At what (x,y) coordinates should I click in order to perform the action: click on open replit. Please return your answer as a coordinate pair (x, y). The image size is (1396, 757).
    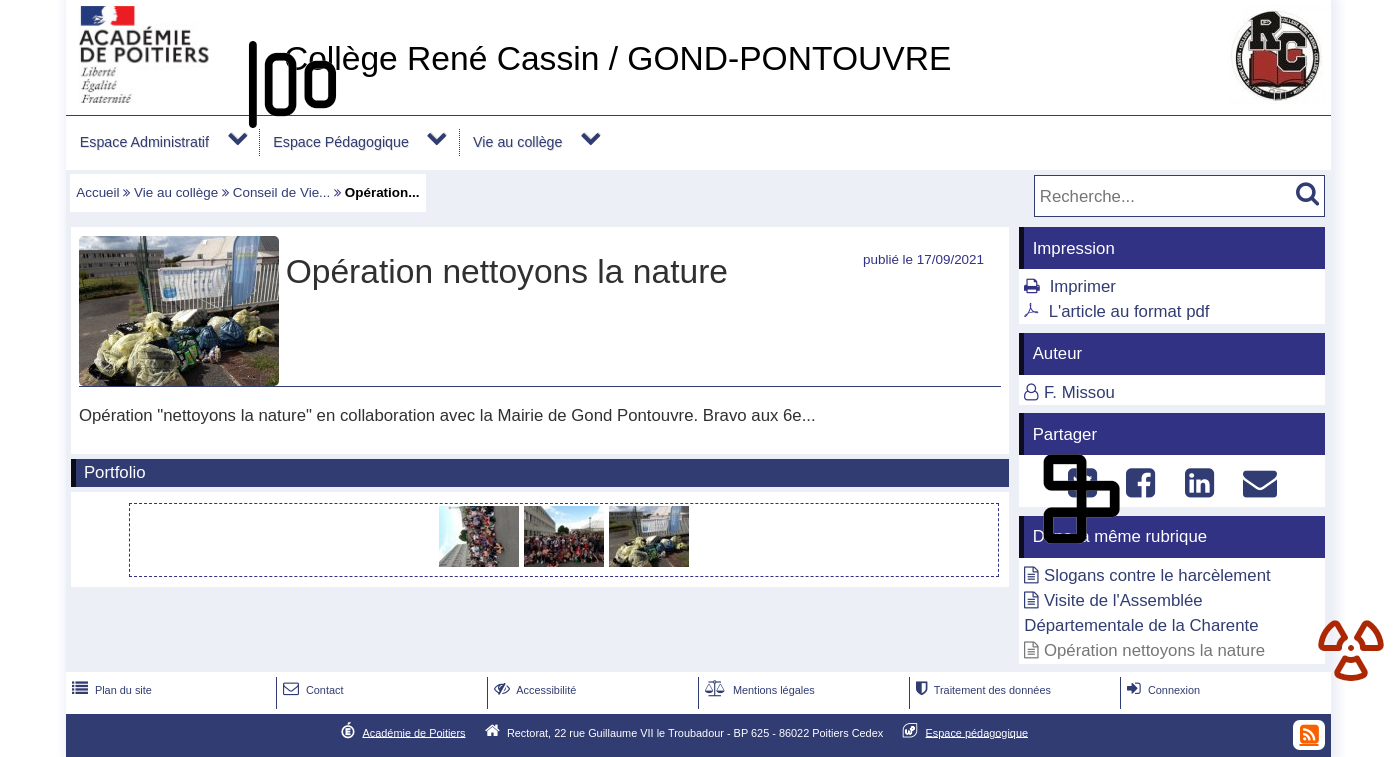
    Looking at the image, I should click on (1075, 499).